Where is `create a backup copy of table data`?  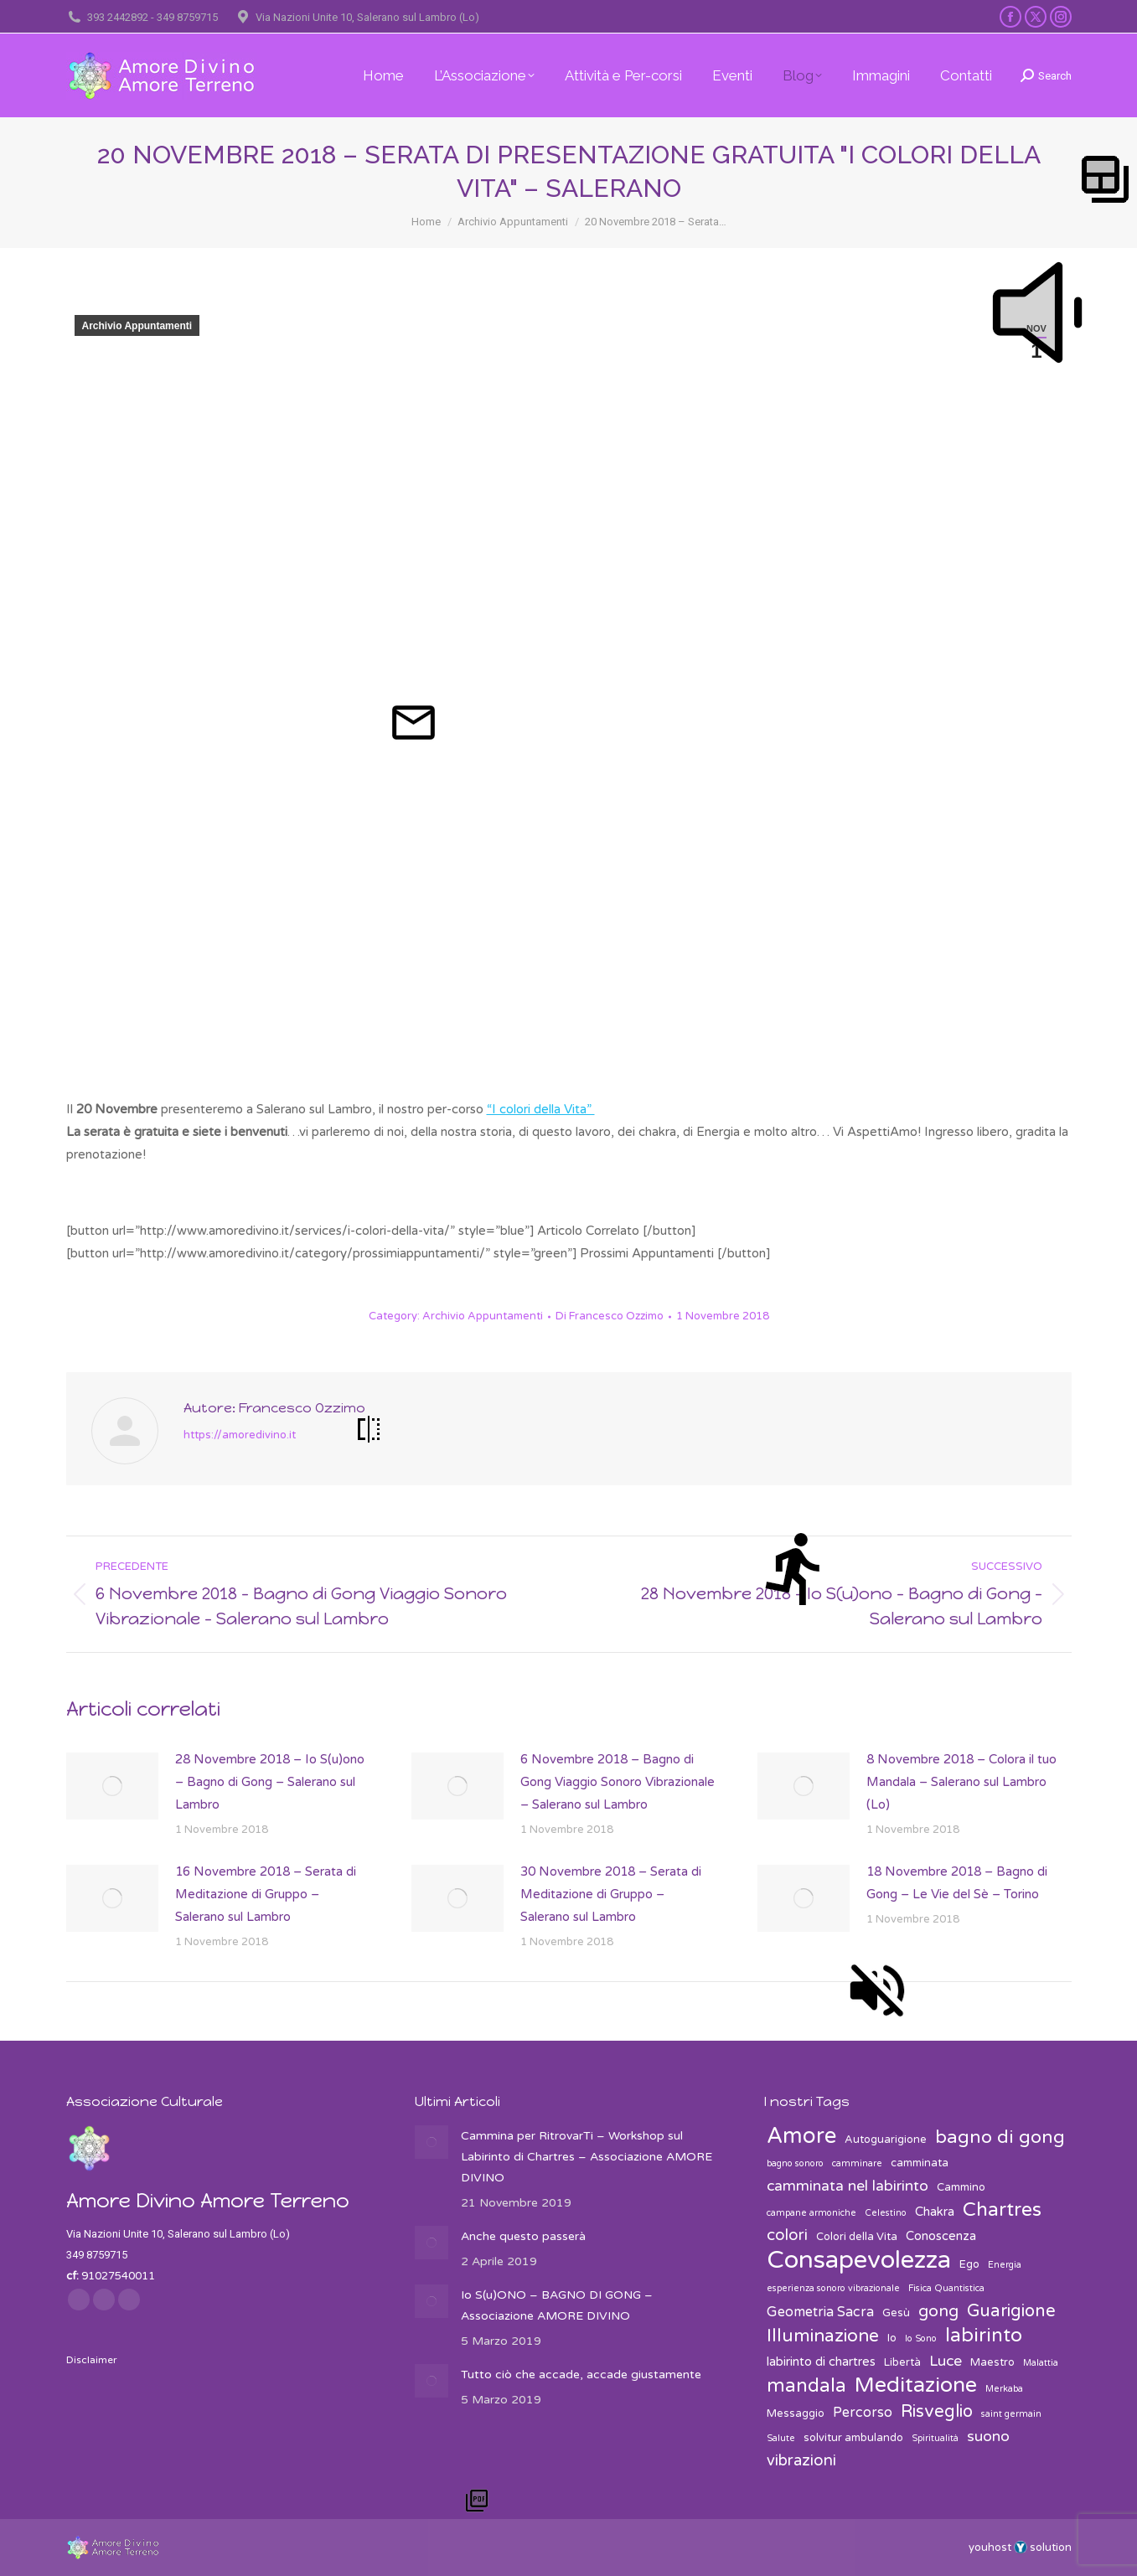 create a backup copy of table data is located at coordinates (1105, 179).